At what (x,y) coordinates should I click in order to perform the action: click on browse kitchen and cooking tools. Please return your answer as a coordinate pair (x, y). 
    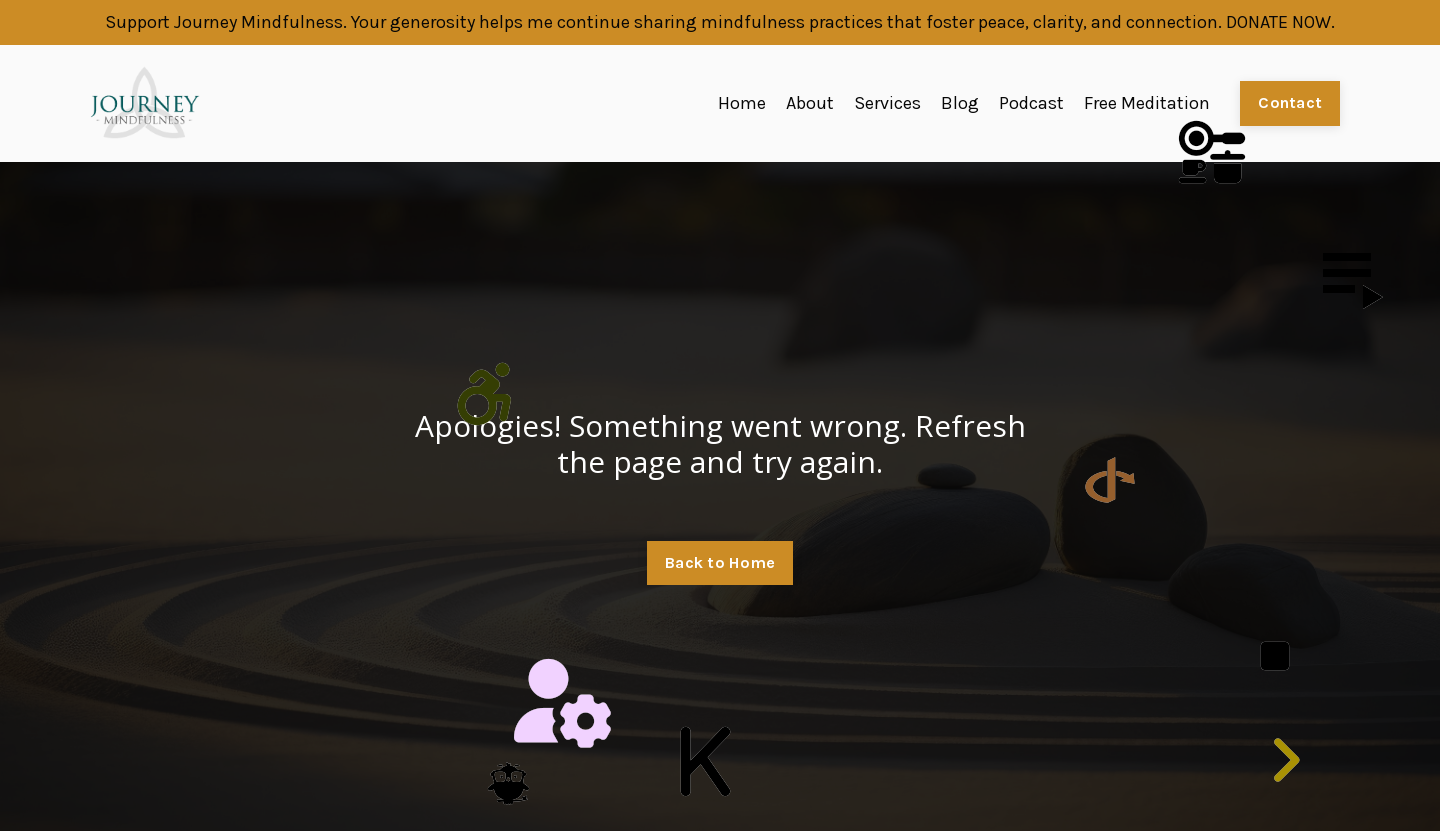
    Looking at the image, I should click on (1214, 152).